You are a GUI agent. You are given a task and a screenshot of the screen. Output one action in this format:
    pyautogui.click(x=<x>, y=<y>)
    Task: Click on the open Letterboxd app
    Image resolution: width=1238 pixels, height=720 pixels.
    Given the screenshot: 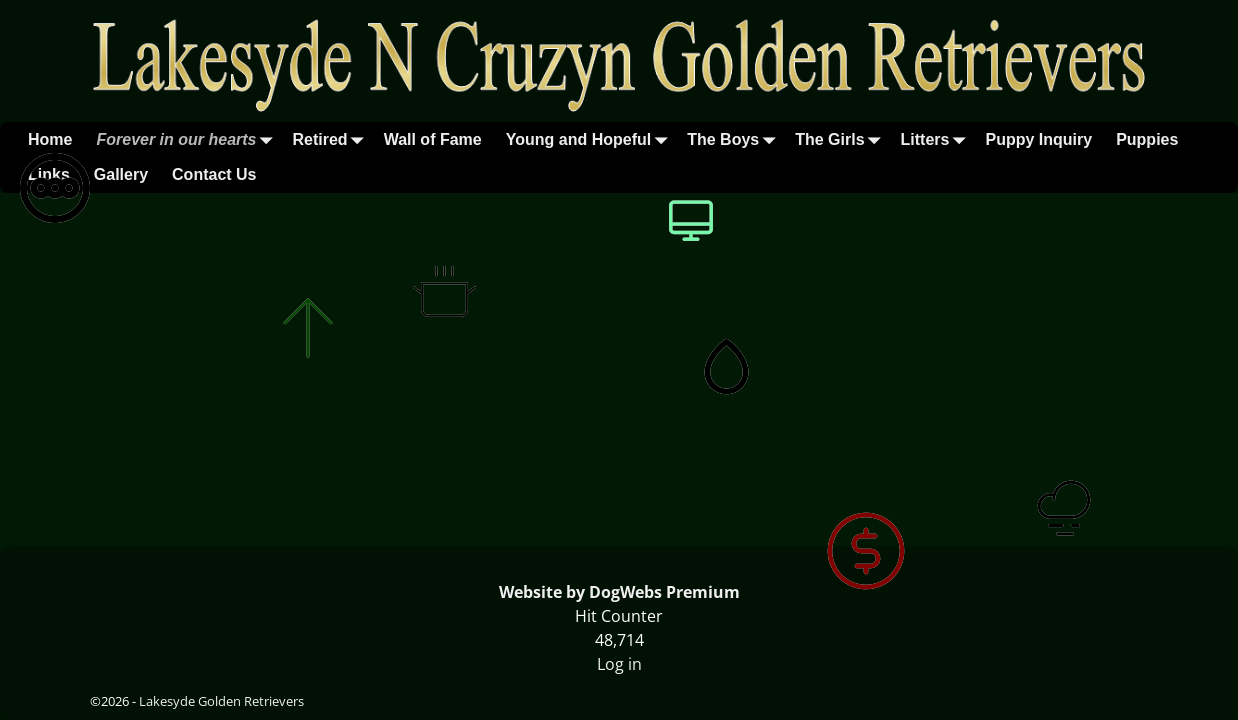 What is the action you would take?
    pyautogui.click(x=55, y=188)
    